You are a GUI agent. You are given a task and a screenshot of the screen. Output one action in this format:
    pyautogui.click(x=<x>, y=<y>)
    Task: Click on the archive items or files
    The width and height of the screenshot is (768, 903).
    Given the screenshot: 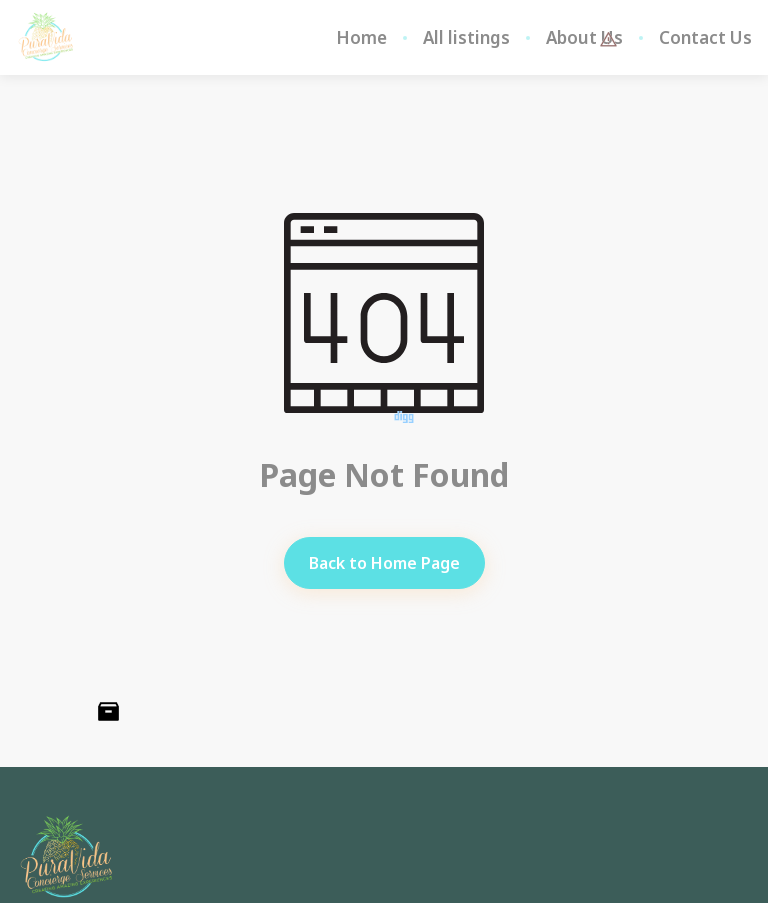 What is the action you would take?
    pyautogui.click(x=108, y=711)
    